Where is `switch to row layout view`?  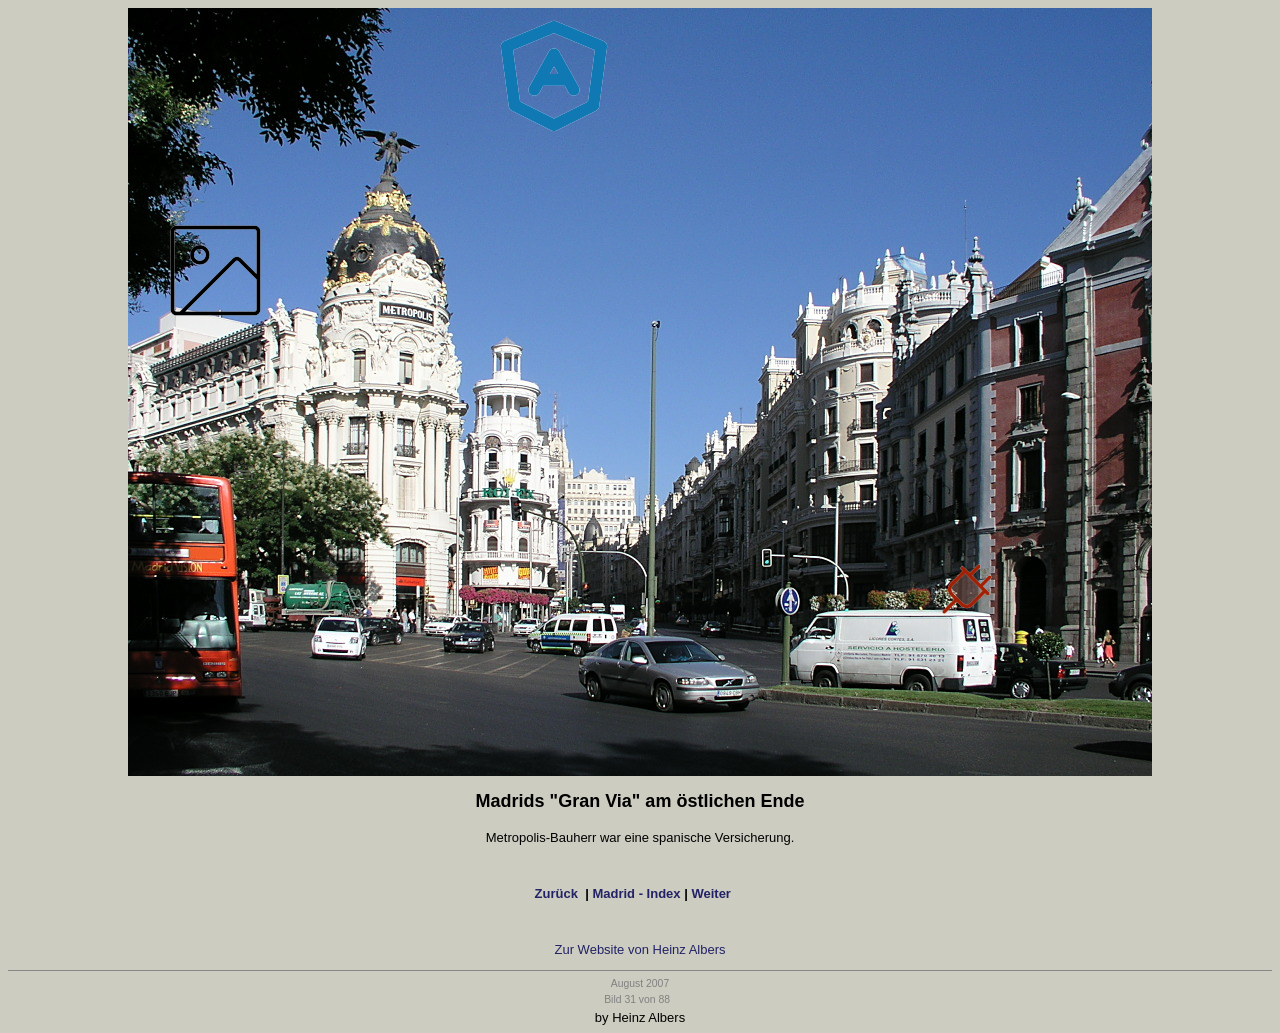 switch to row layout view is located at coordinates (243, 472).